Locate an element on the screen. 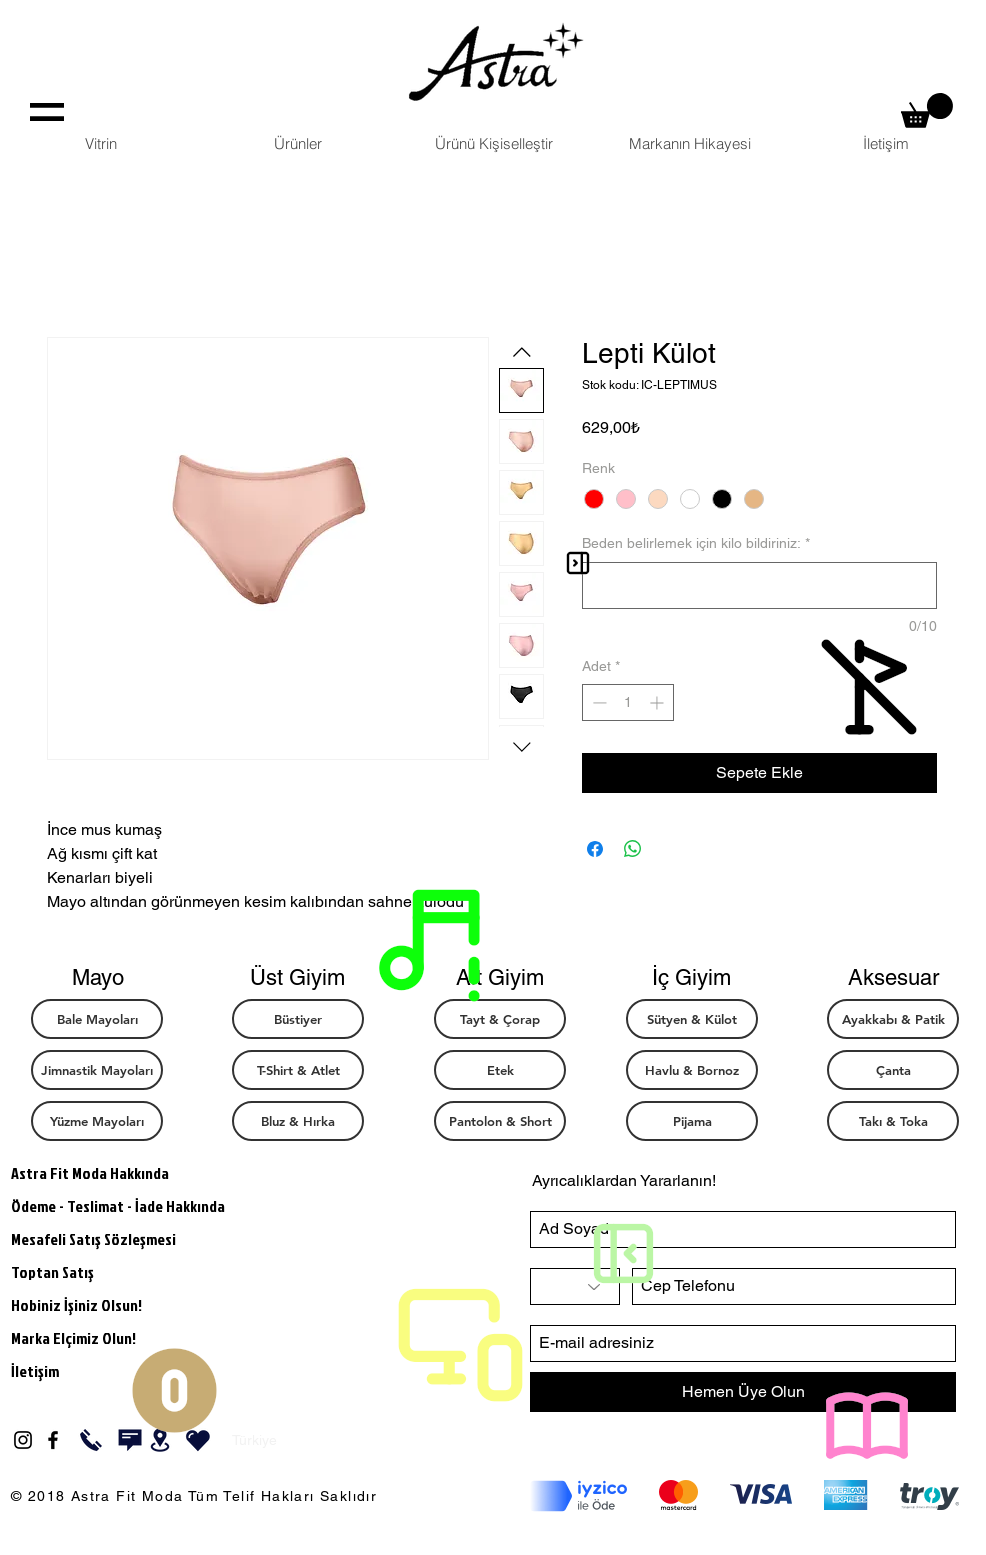 The image size is (986, 1555). indicates the letter "o" or zero in a selection interface is located at coordinates (174, 1390).